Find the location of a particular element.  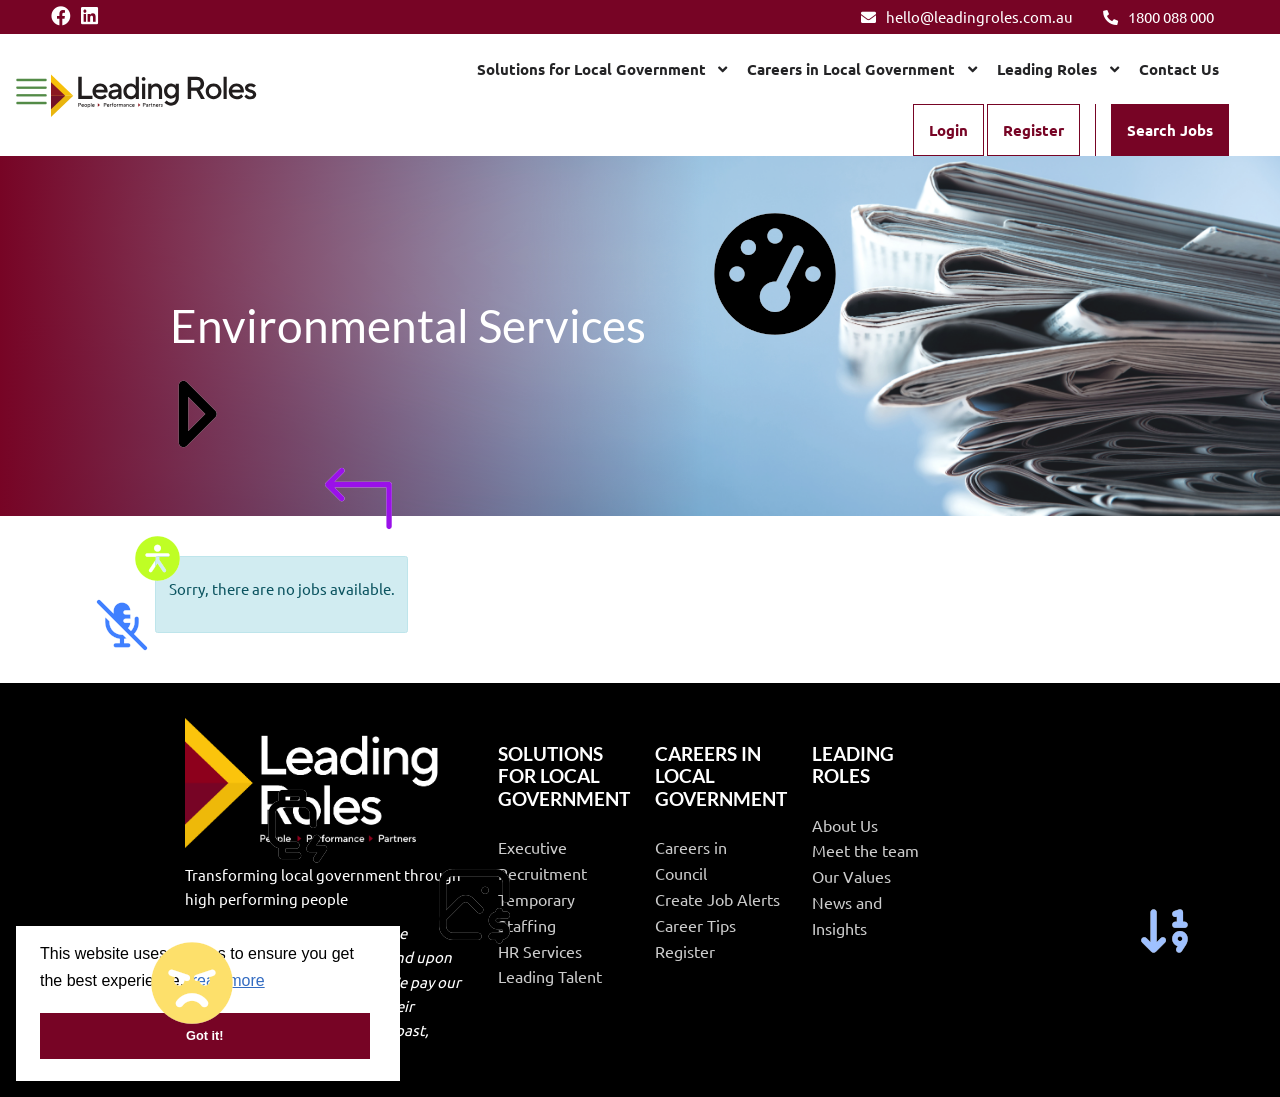

go back to previous screen or step is located at coordinates (358, 498).